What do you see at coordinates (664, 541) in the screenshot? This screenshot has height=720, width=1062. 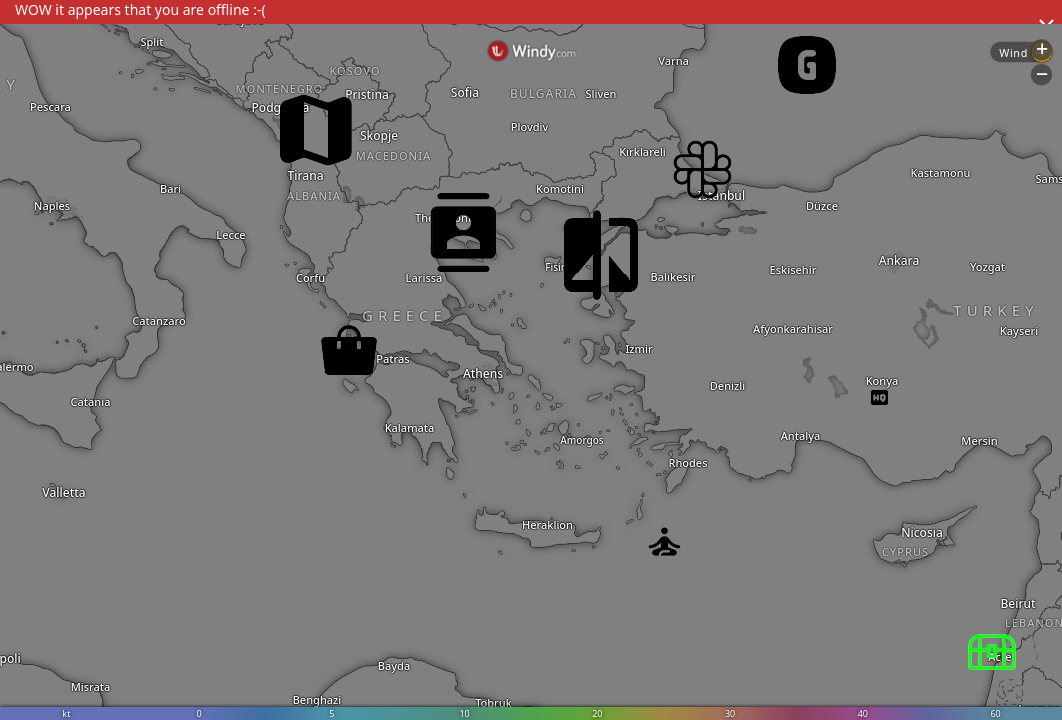 I see `access meditation or mindfulness features` at bounding box center [664, 541].